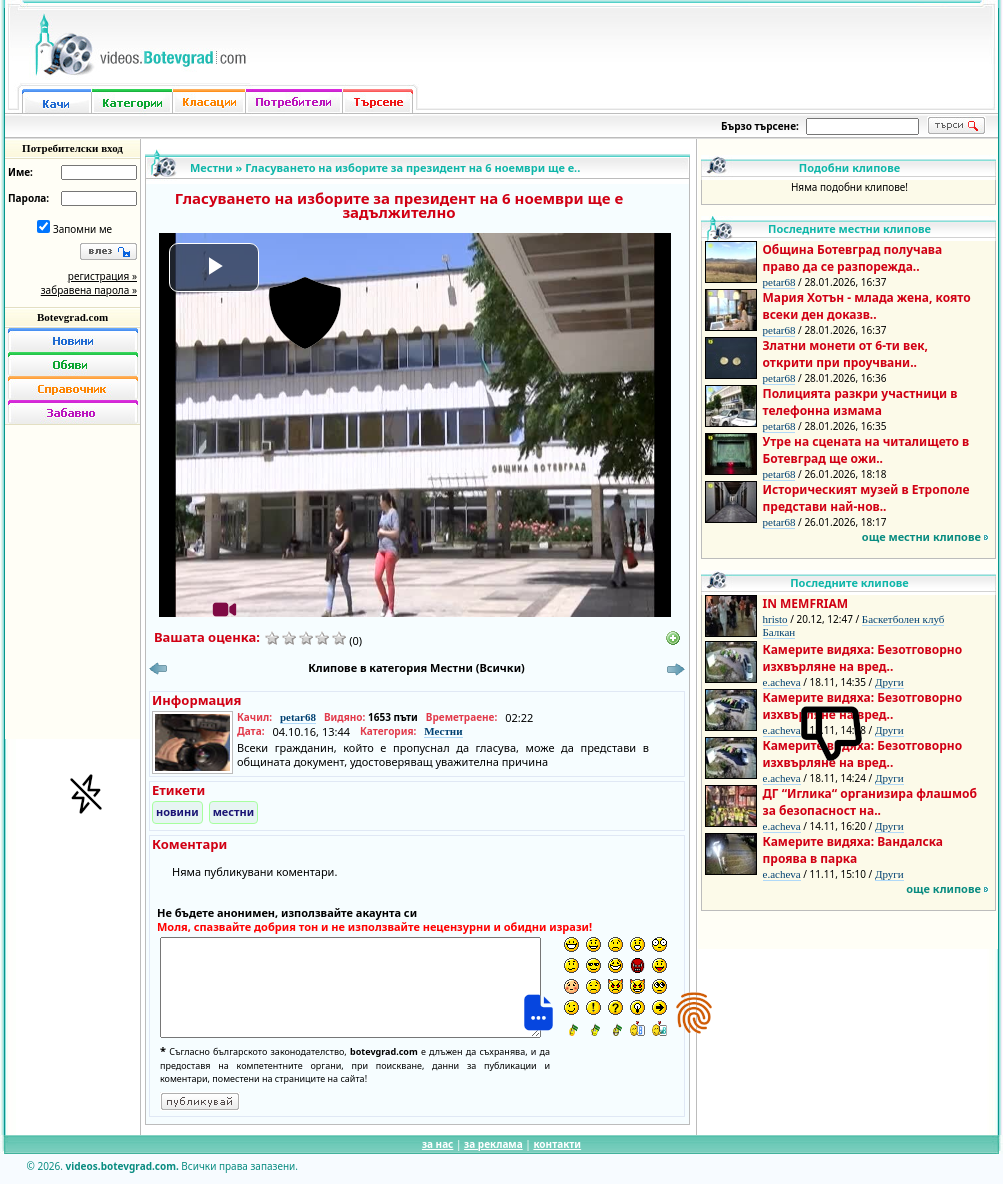 The height and width of the screenshot is (1184, 1003). I want to click on authenticate with fingerprint, so click(694, 1013).